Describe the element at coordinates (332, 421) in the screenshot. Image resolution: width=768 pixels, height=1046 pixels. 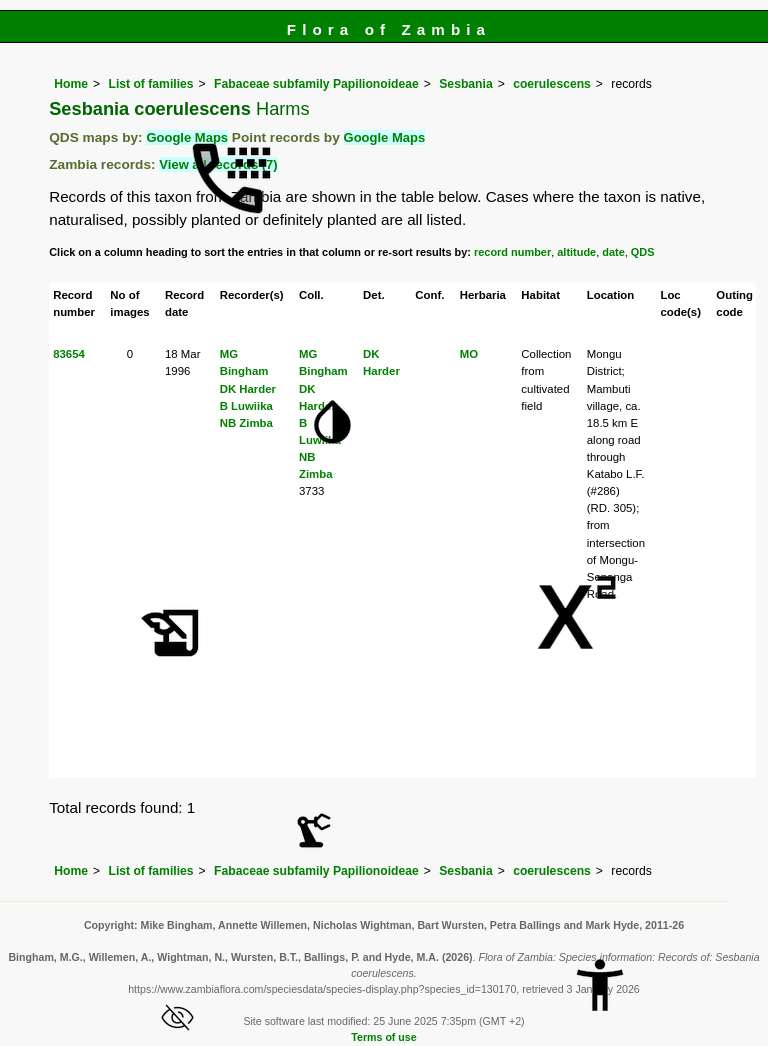
I see `toggle color inversion or contrast settings` at that location.